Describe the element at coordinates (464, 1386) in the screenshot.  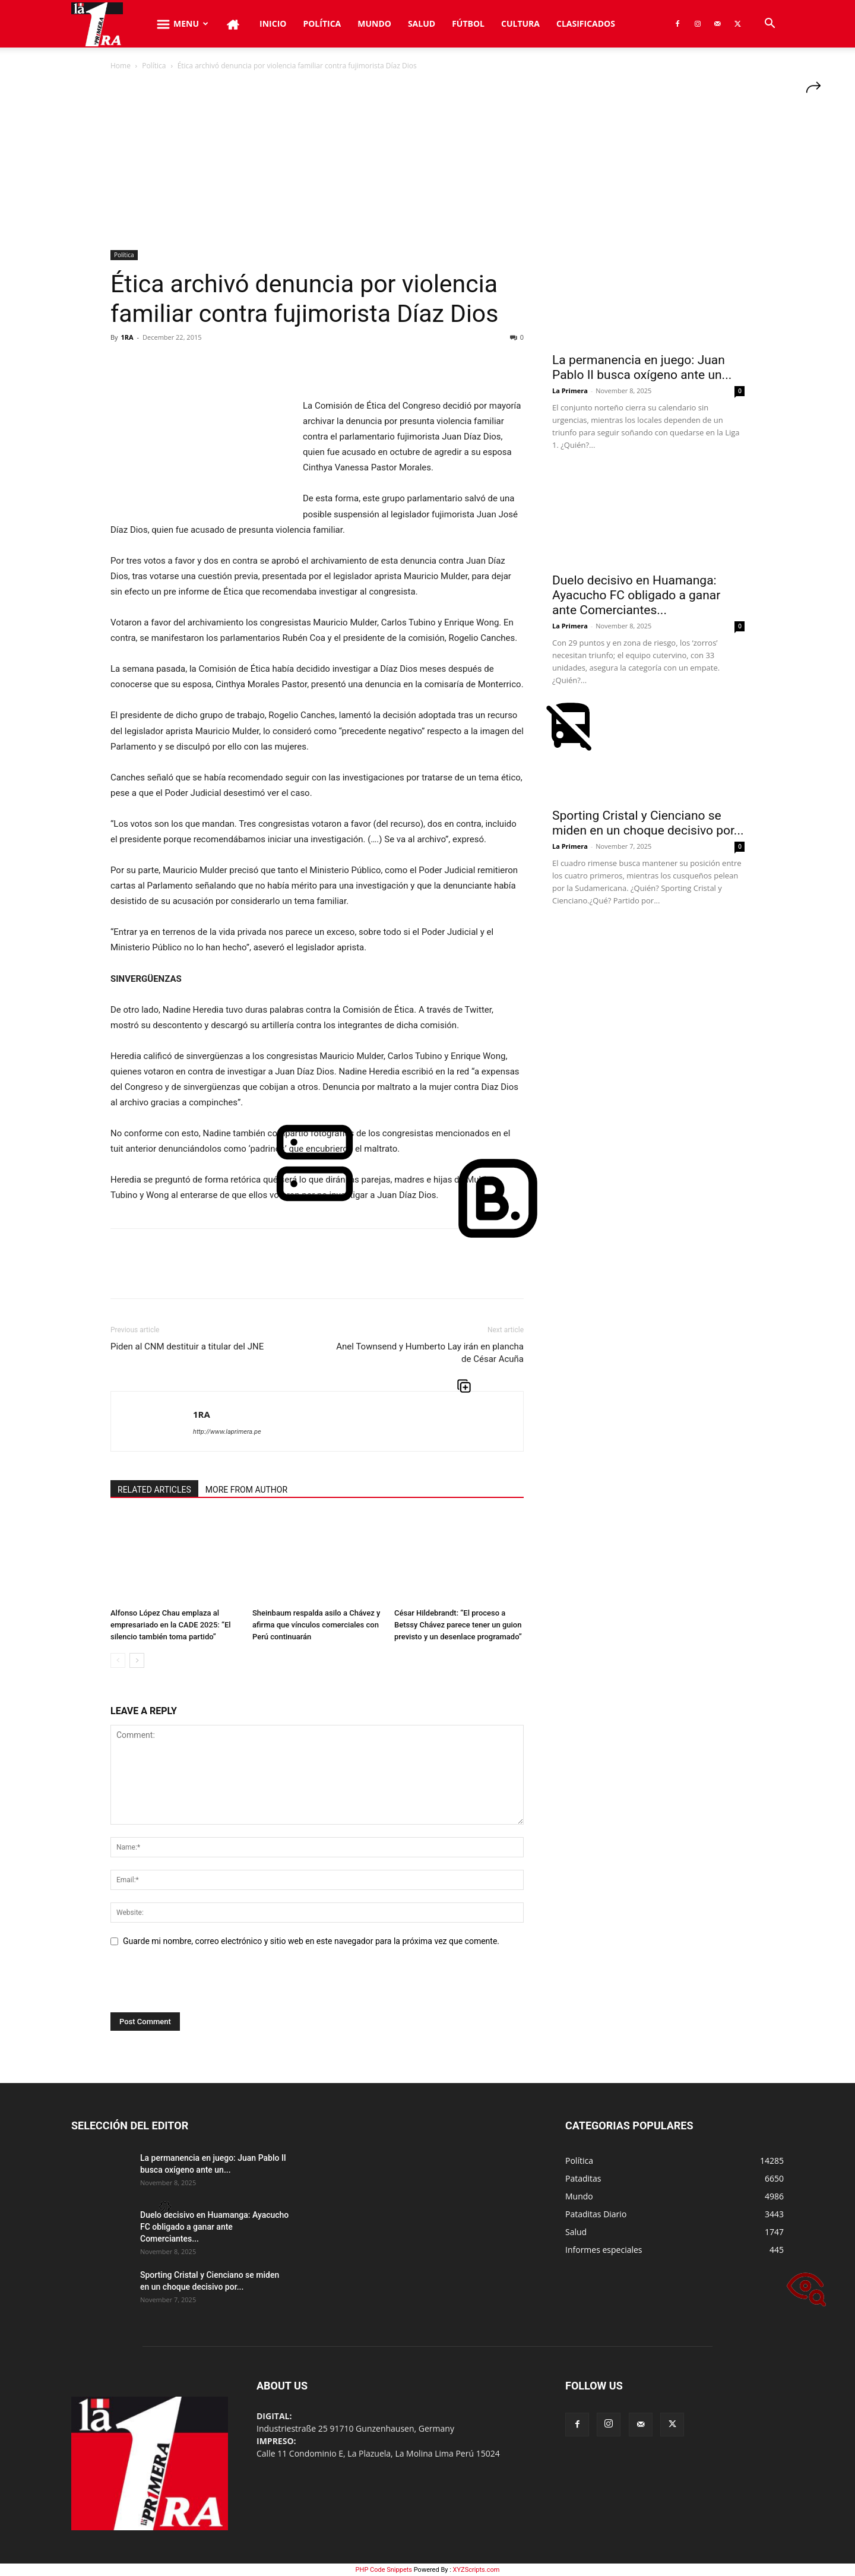
I see `duplicate and add new item` at that location.